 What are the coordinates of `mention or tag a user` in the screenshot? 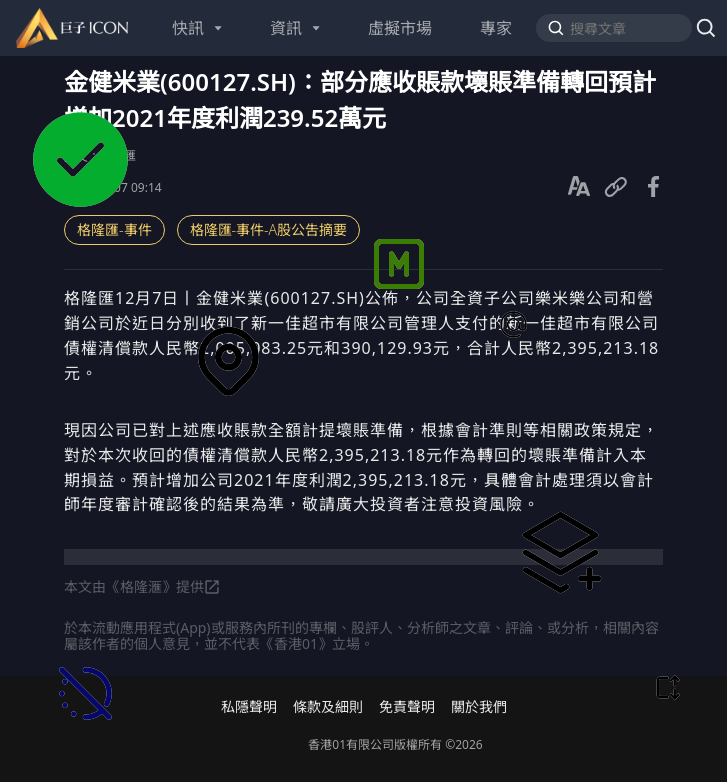 It's located at (513, 324).